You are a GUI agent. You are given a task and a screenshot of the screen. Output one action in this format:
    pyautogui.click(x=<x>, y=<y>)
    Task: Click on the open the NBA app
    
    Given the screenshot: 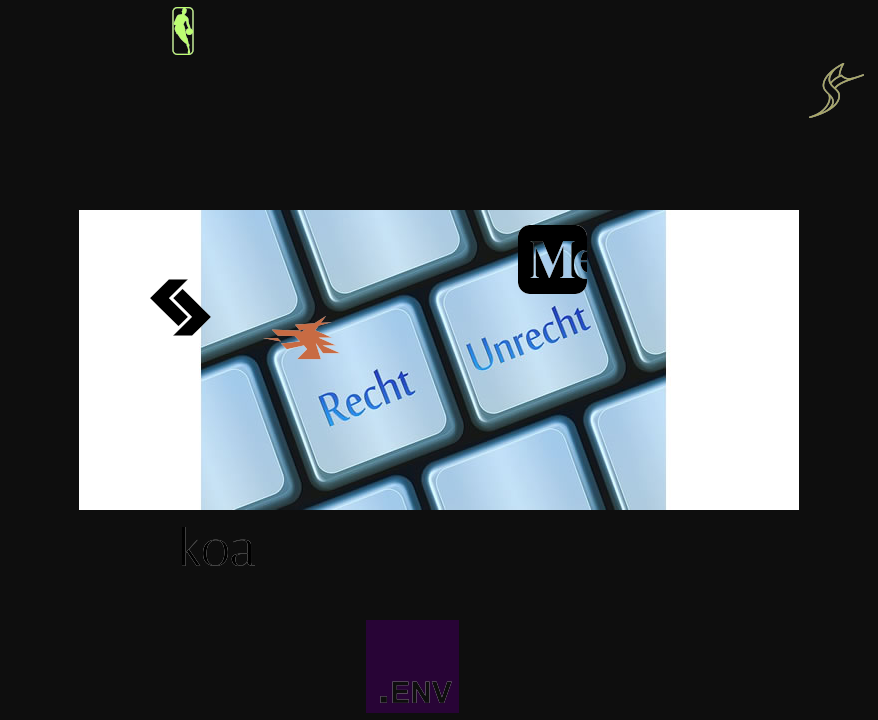 What is the action you would take?
    pyautogui.click(x=183, y=31)
    